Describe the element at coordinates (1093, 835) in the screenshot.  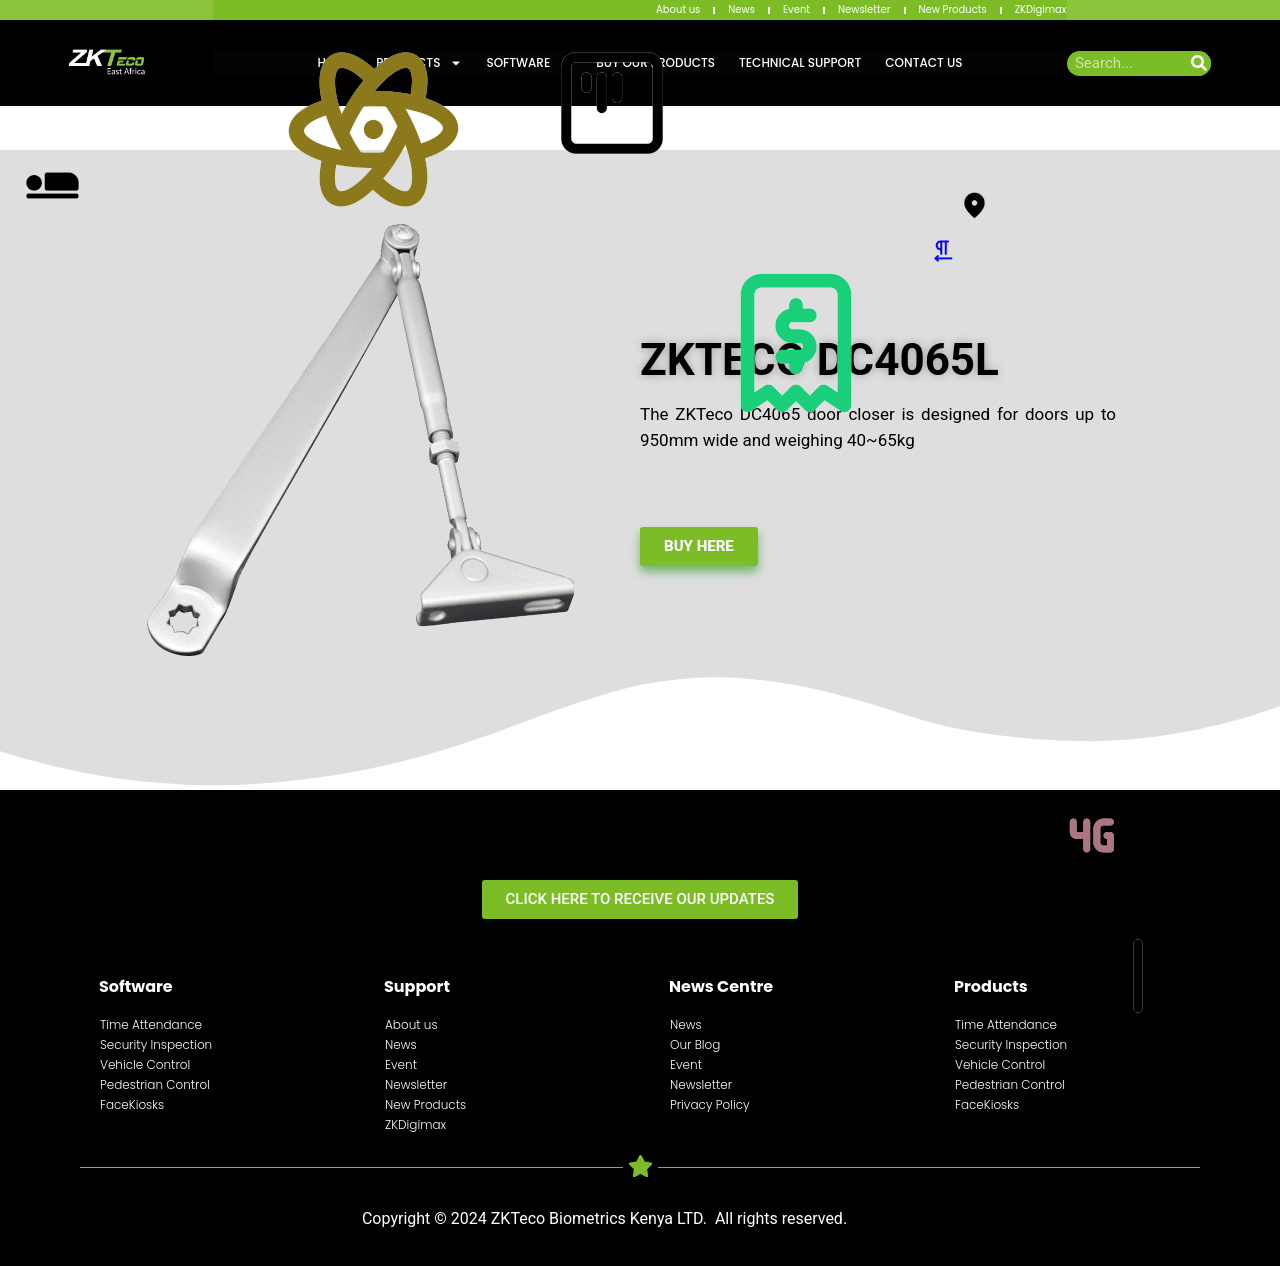
I see `indicates 4G cellular network connectivity` at that location.